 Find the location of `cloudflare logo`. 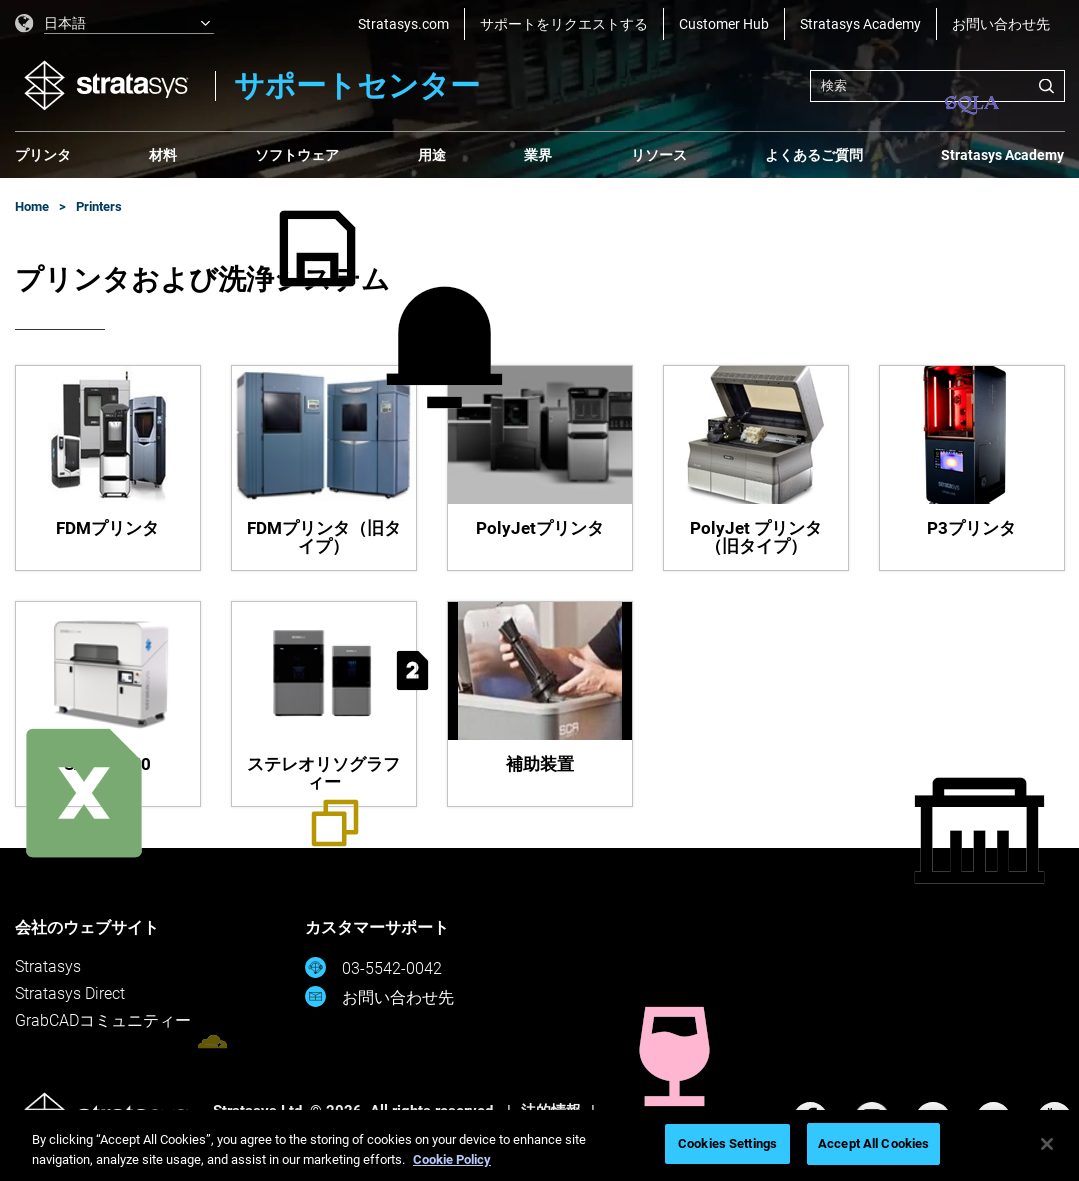

cloudflare logo is located at coordinates (212, 1041).